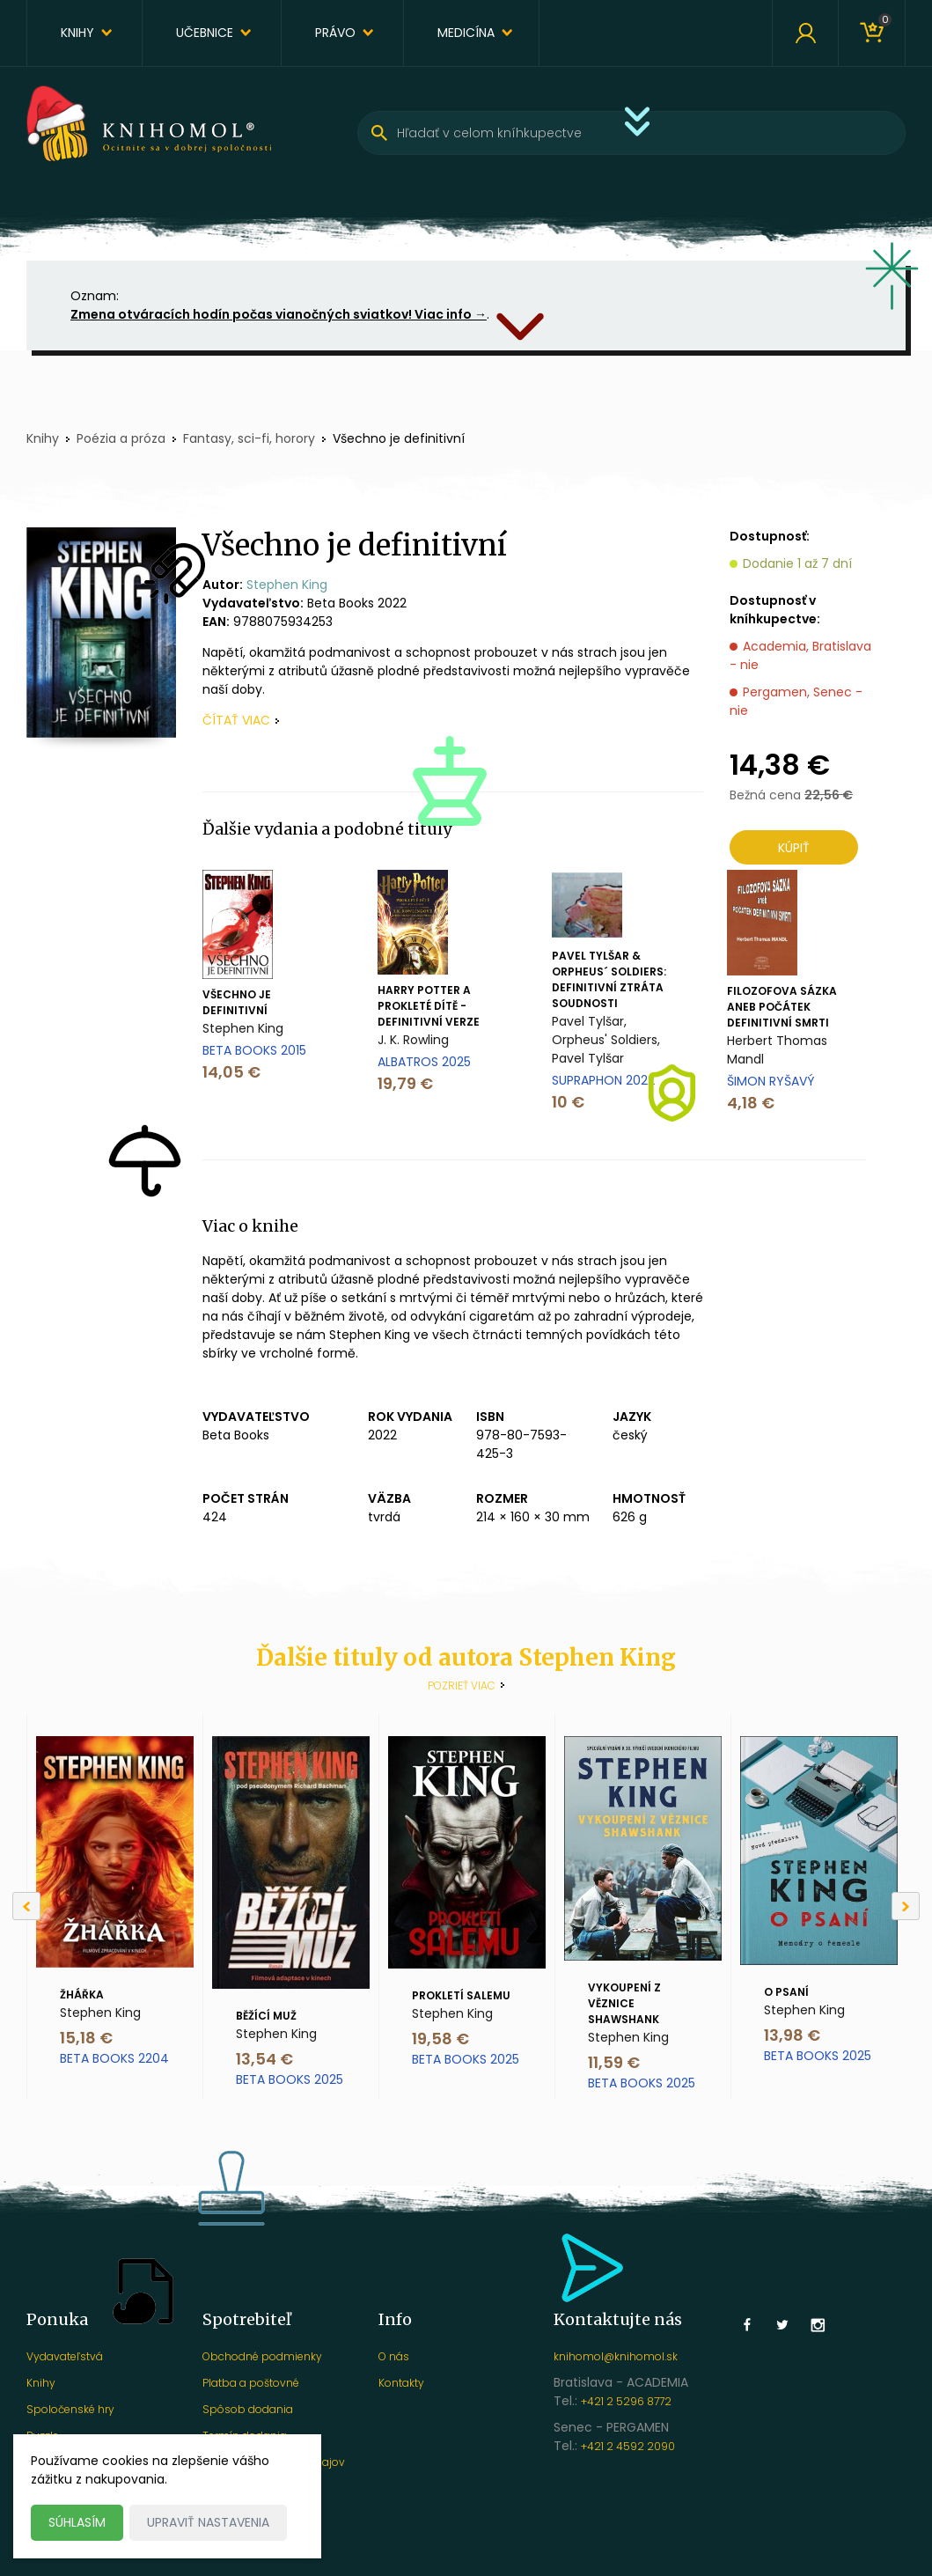 This screenshot has width=932, height=2576. What do you see at coordinates (520, 327) in the screenshot?
I see `expand a dropdown menu or section` at bounding box center [520, 327].